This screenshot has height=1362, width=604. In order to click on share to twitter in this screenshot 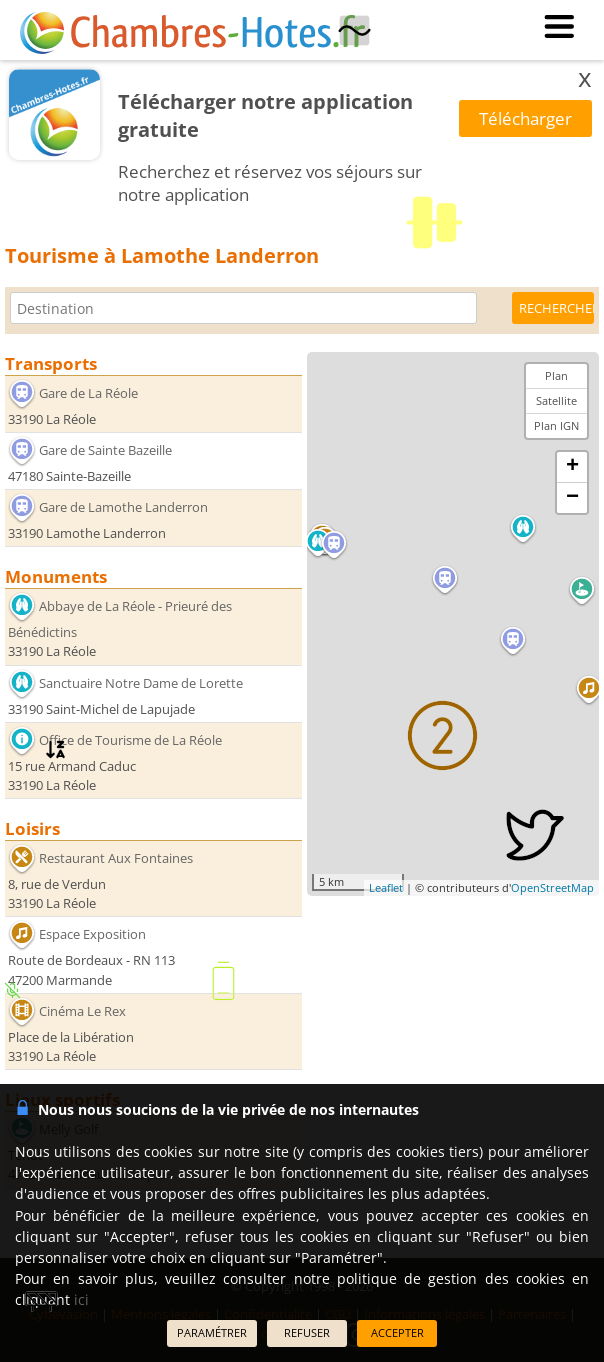, I will do `click(532, 833)`.